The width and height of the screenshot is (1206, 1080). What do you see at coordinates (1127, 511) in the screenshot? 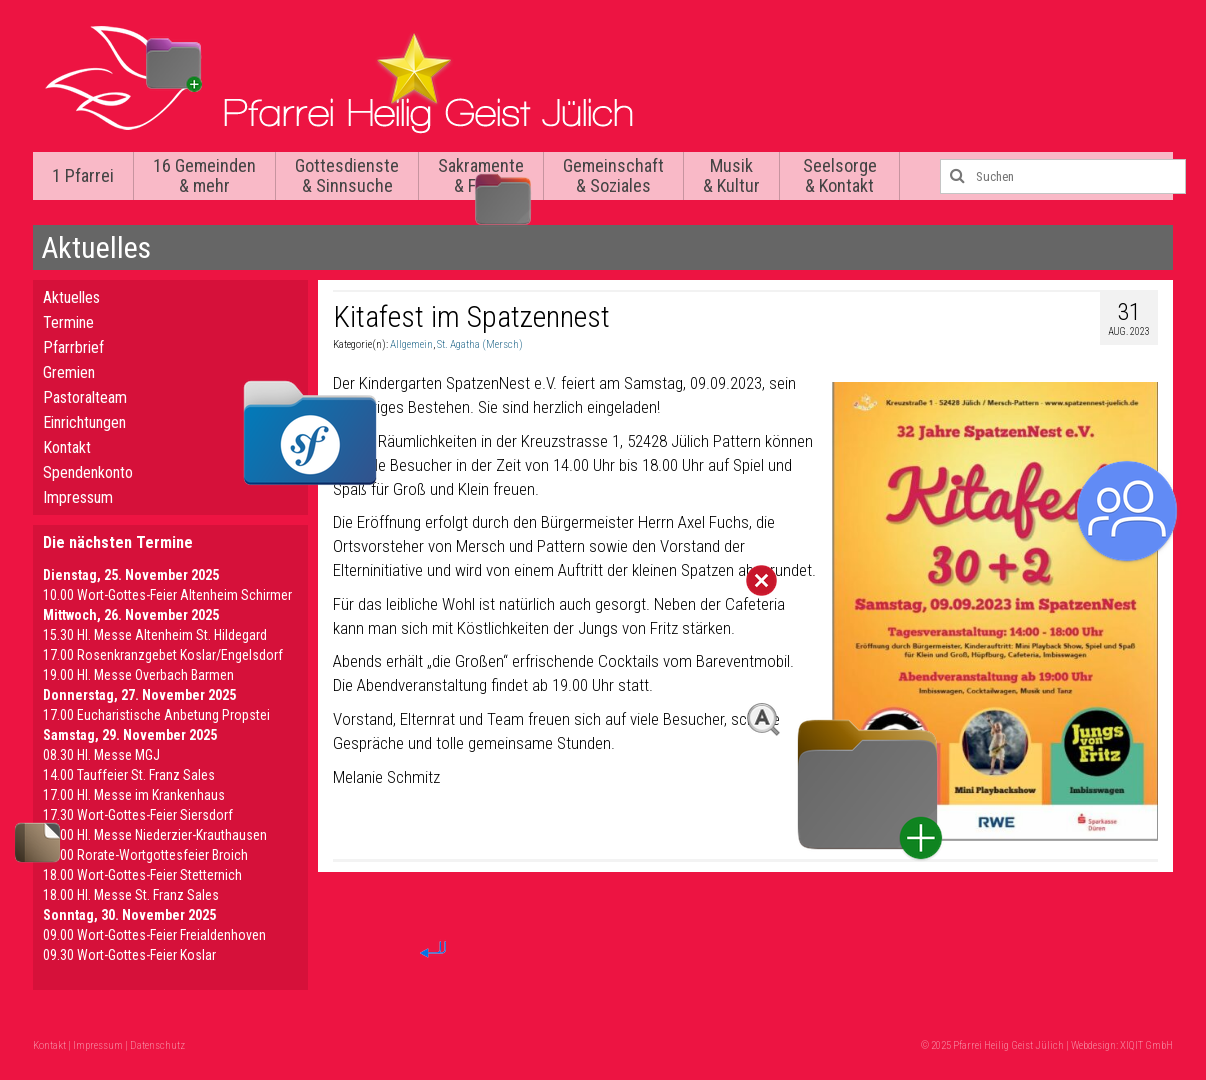
I see `access user account and personal settings` at bounding box center [1127, 511].